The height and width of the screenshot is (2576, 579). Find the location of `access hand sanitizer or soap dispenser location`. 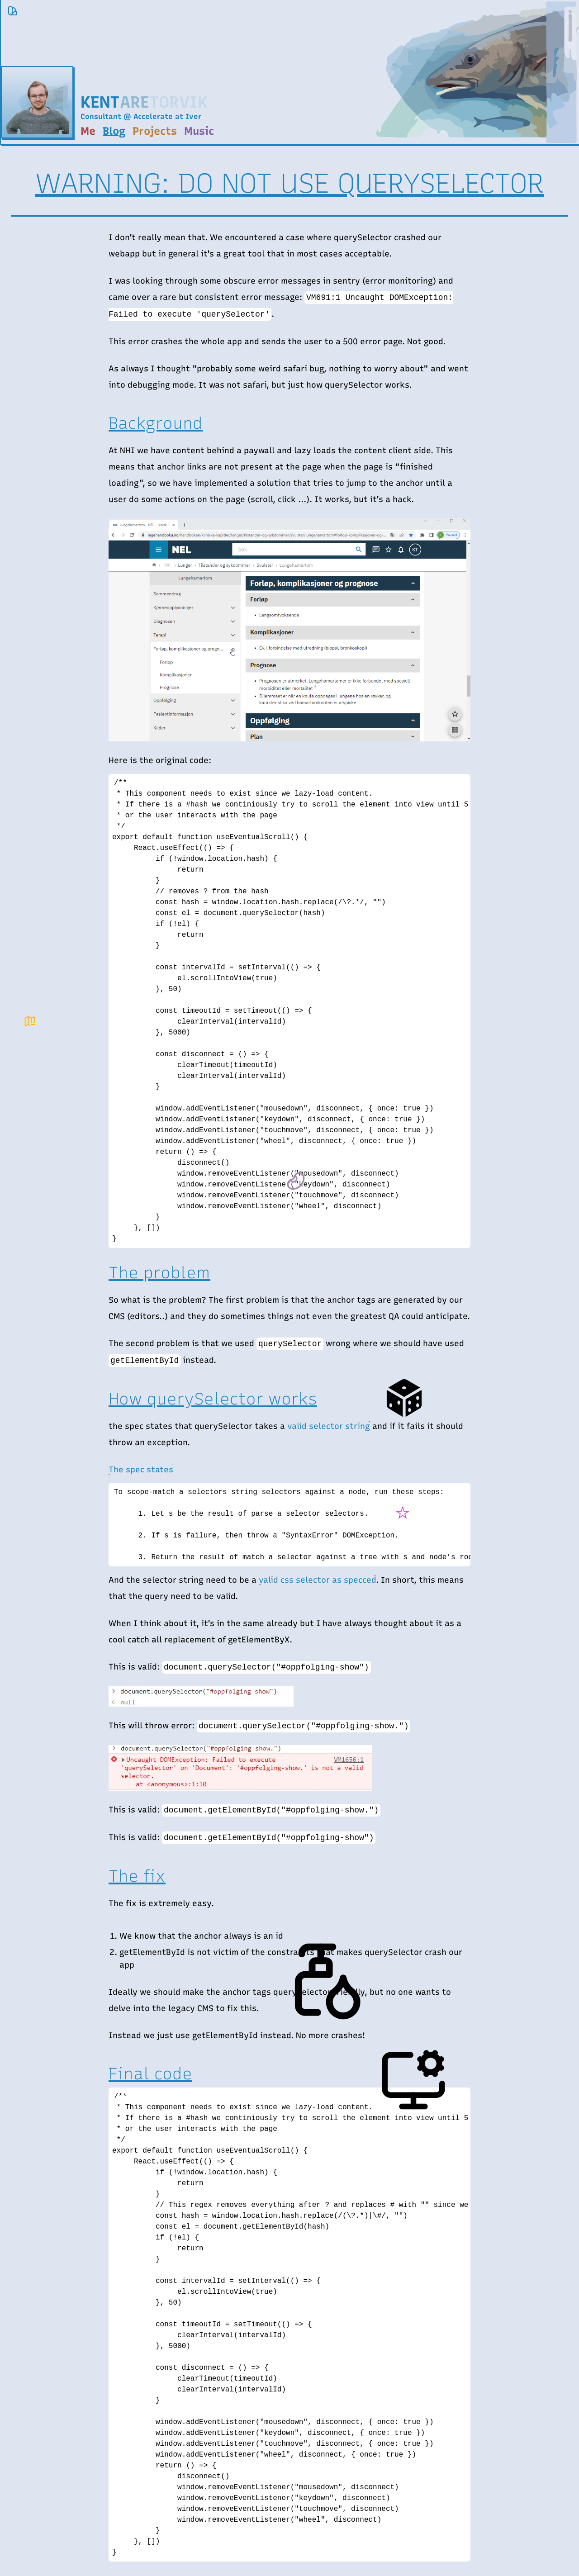

access hand sanitizer or soap dispenser location is located at coordinates (326, 1981).